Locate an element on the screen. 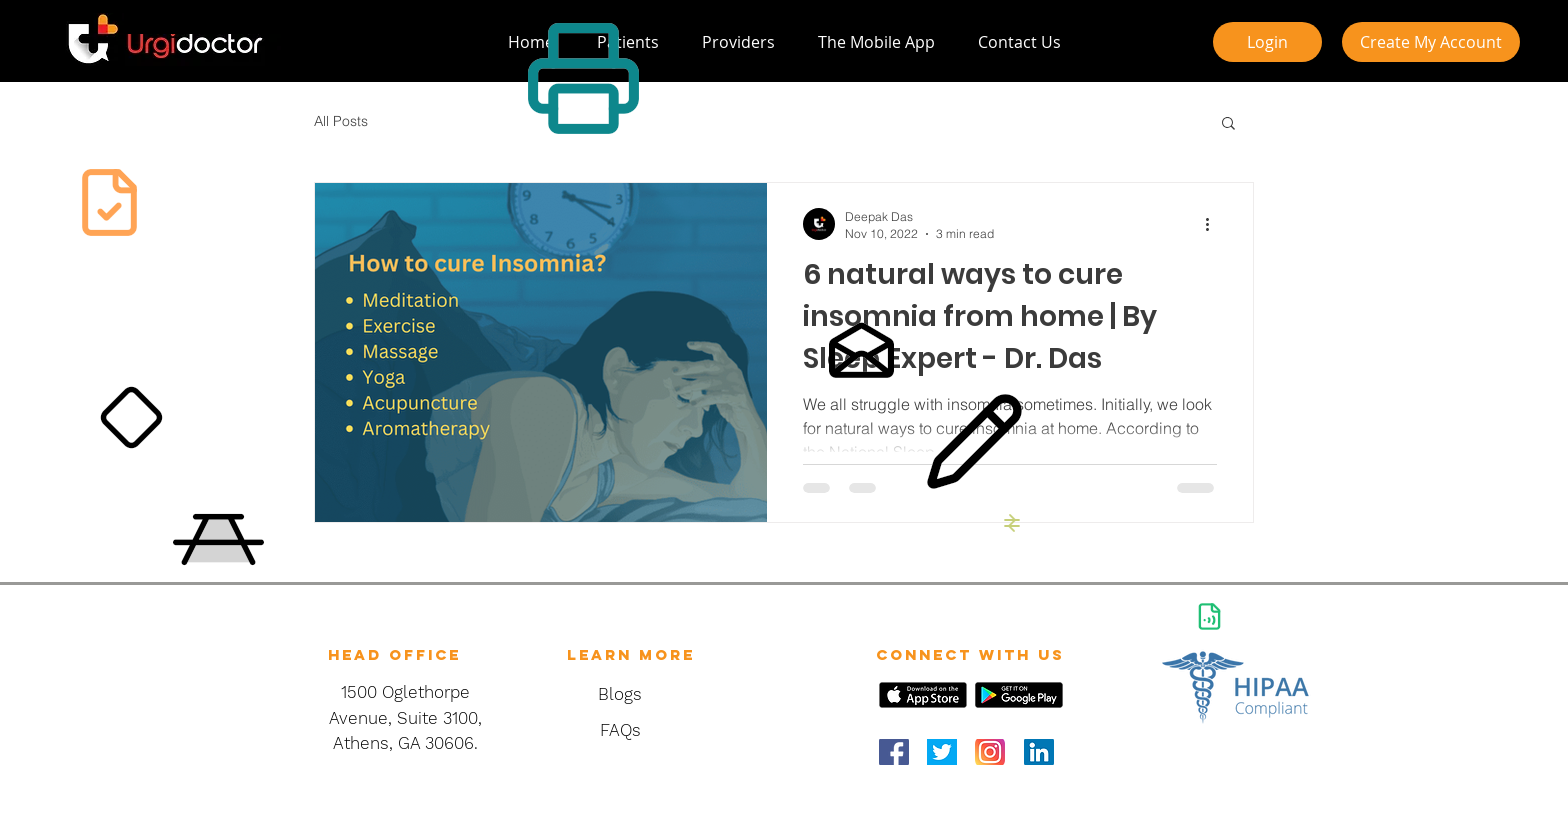  indicates a railway or train station is located at coordinates (1012, 523).